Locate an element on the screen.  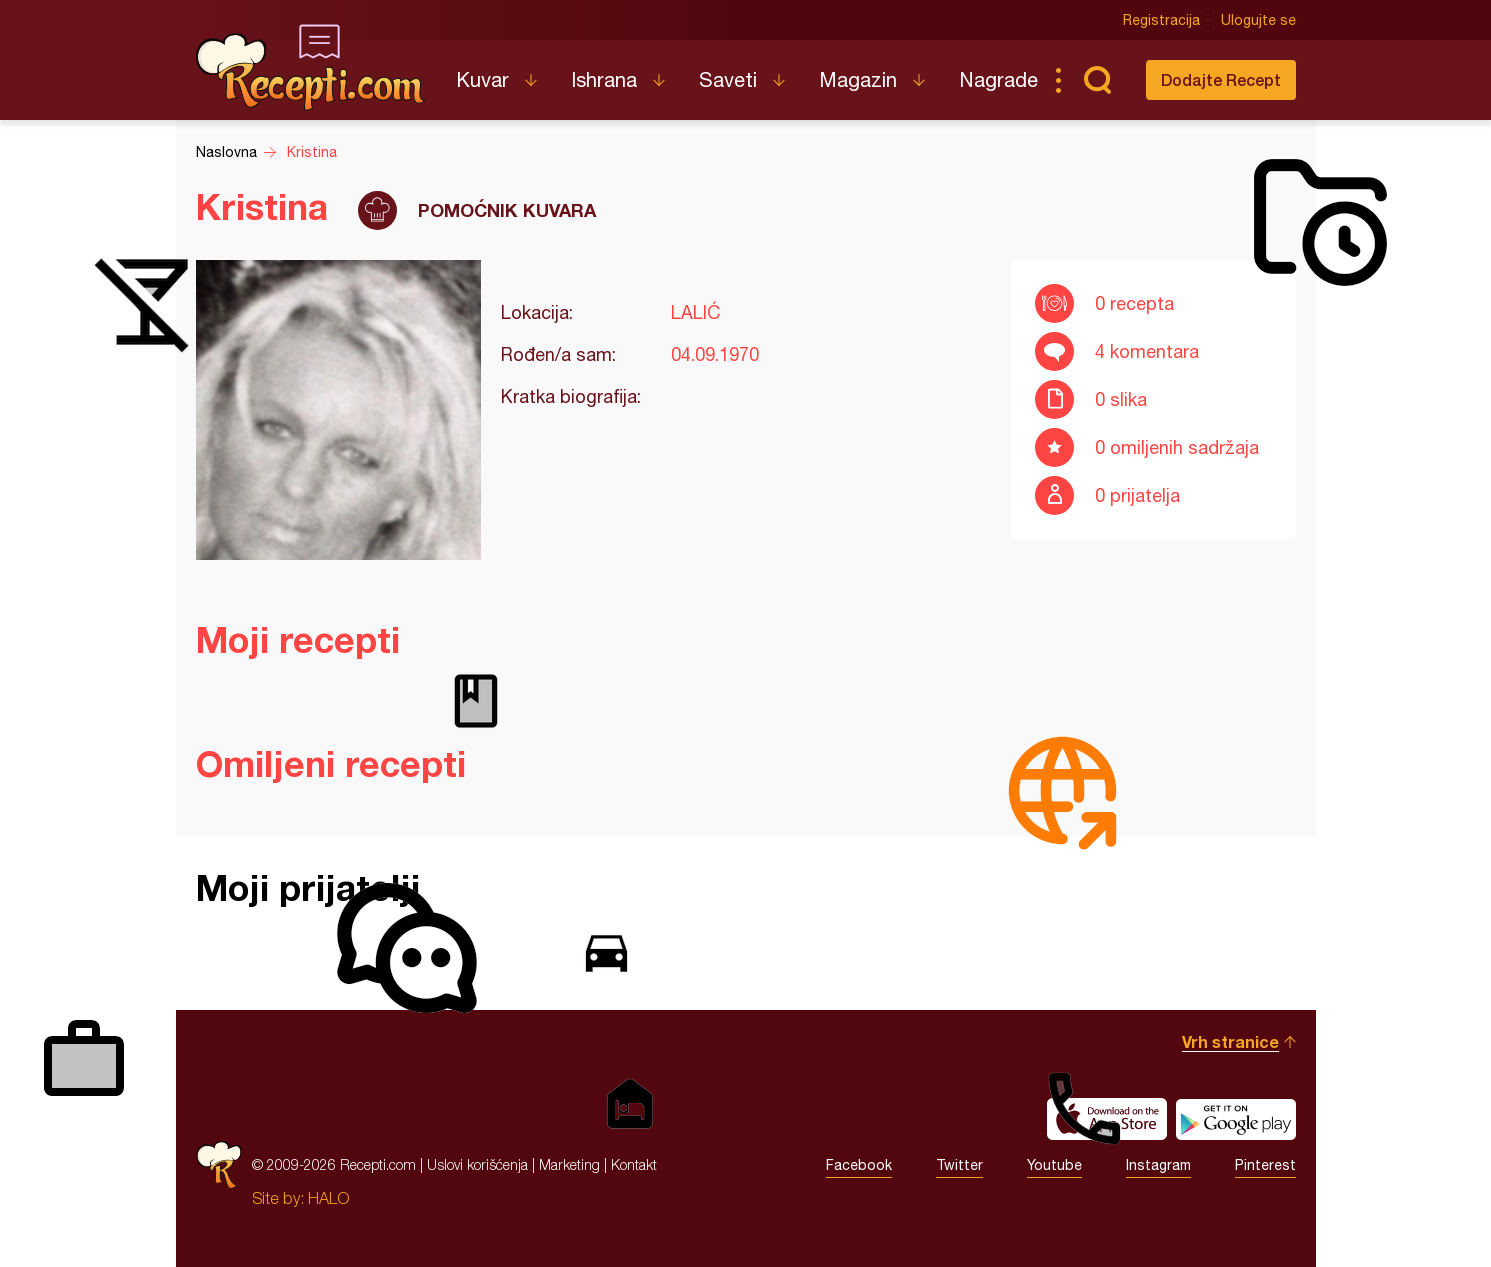
access work-related files or documents is located at coordinates (84, 1060).